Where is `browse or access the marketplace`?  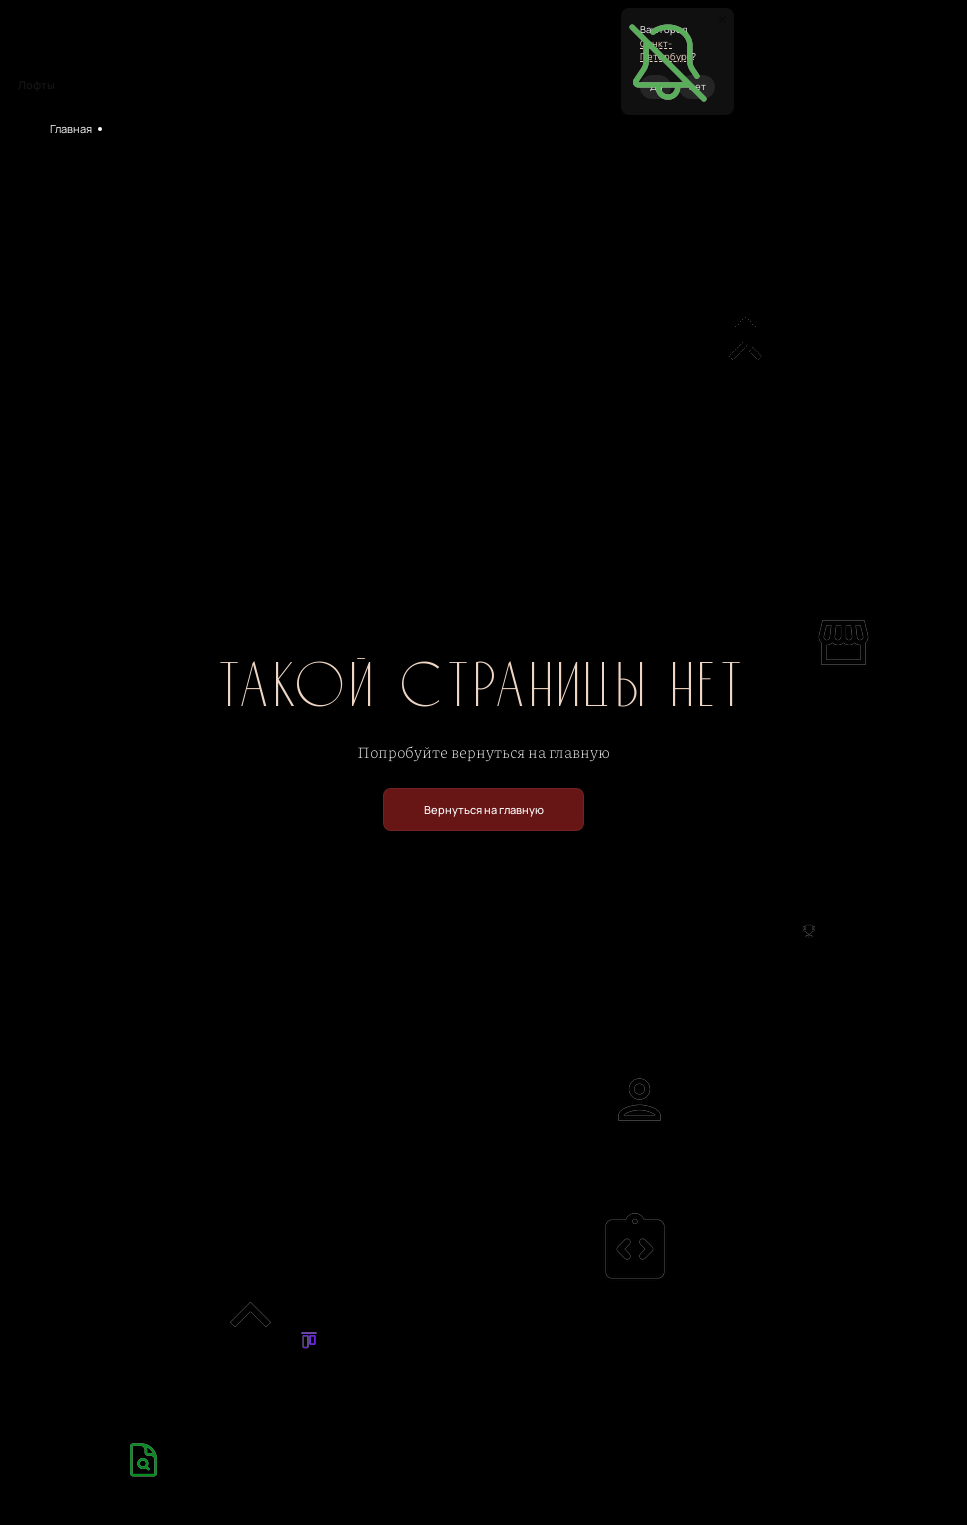 browse or access the marketplace is located at coordinates (843, 642).